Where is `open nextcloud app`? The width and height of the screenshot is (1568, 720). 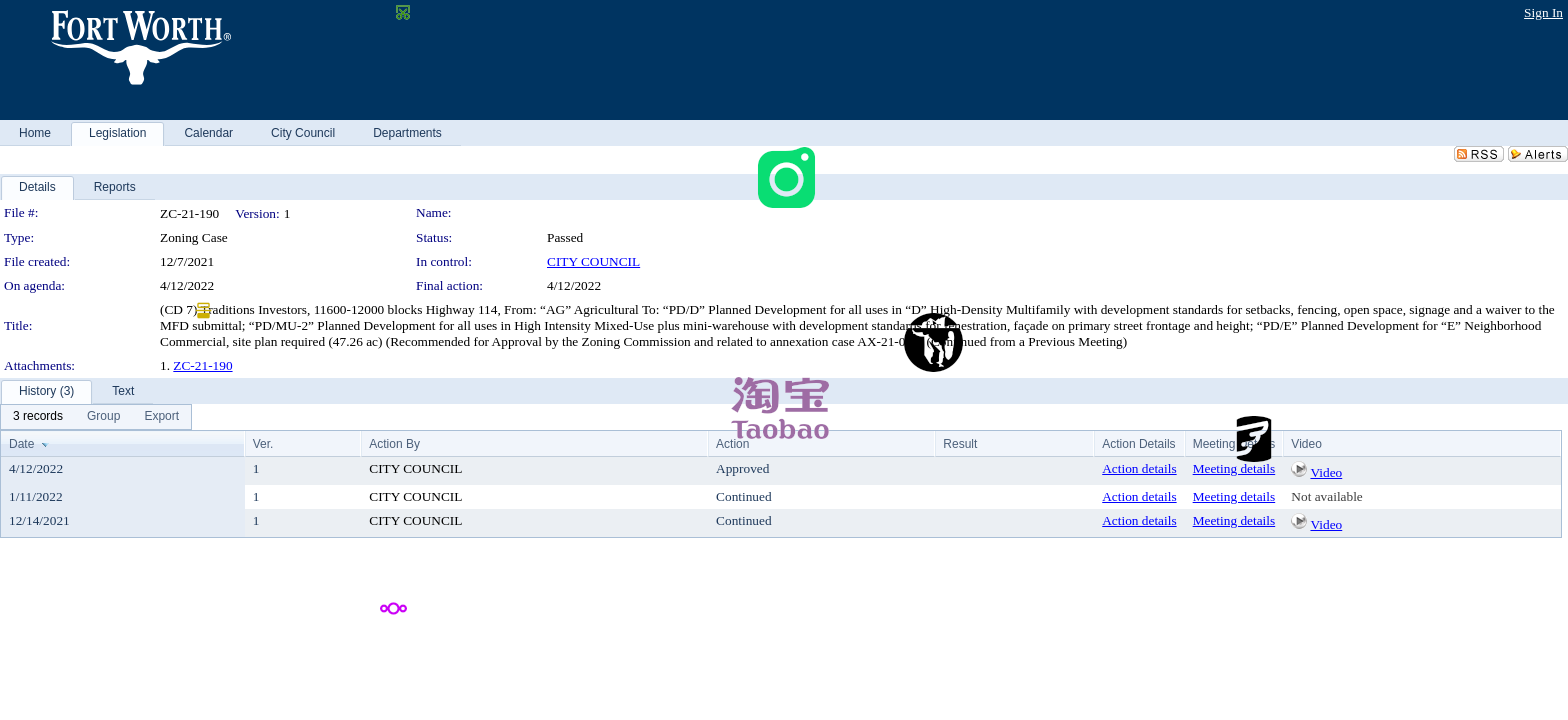
open nextcloud app is located at coordinates (393, 608).